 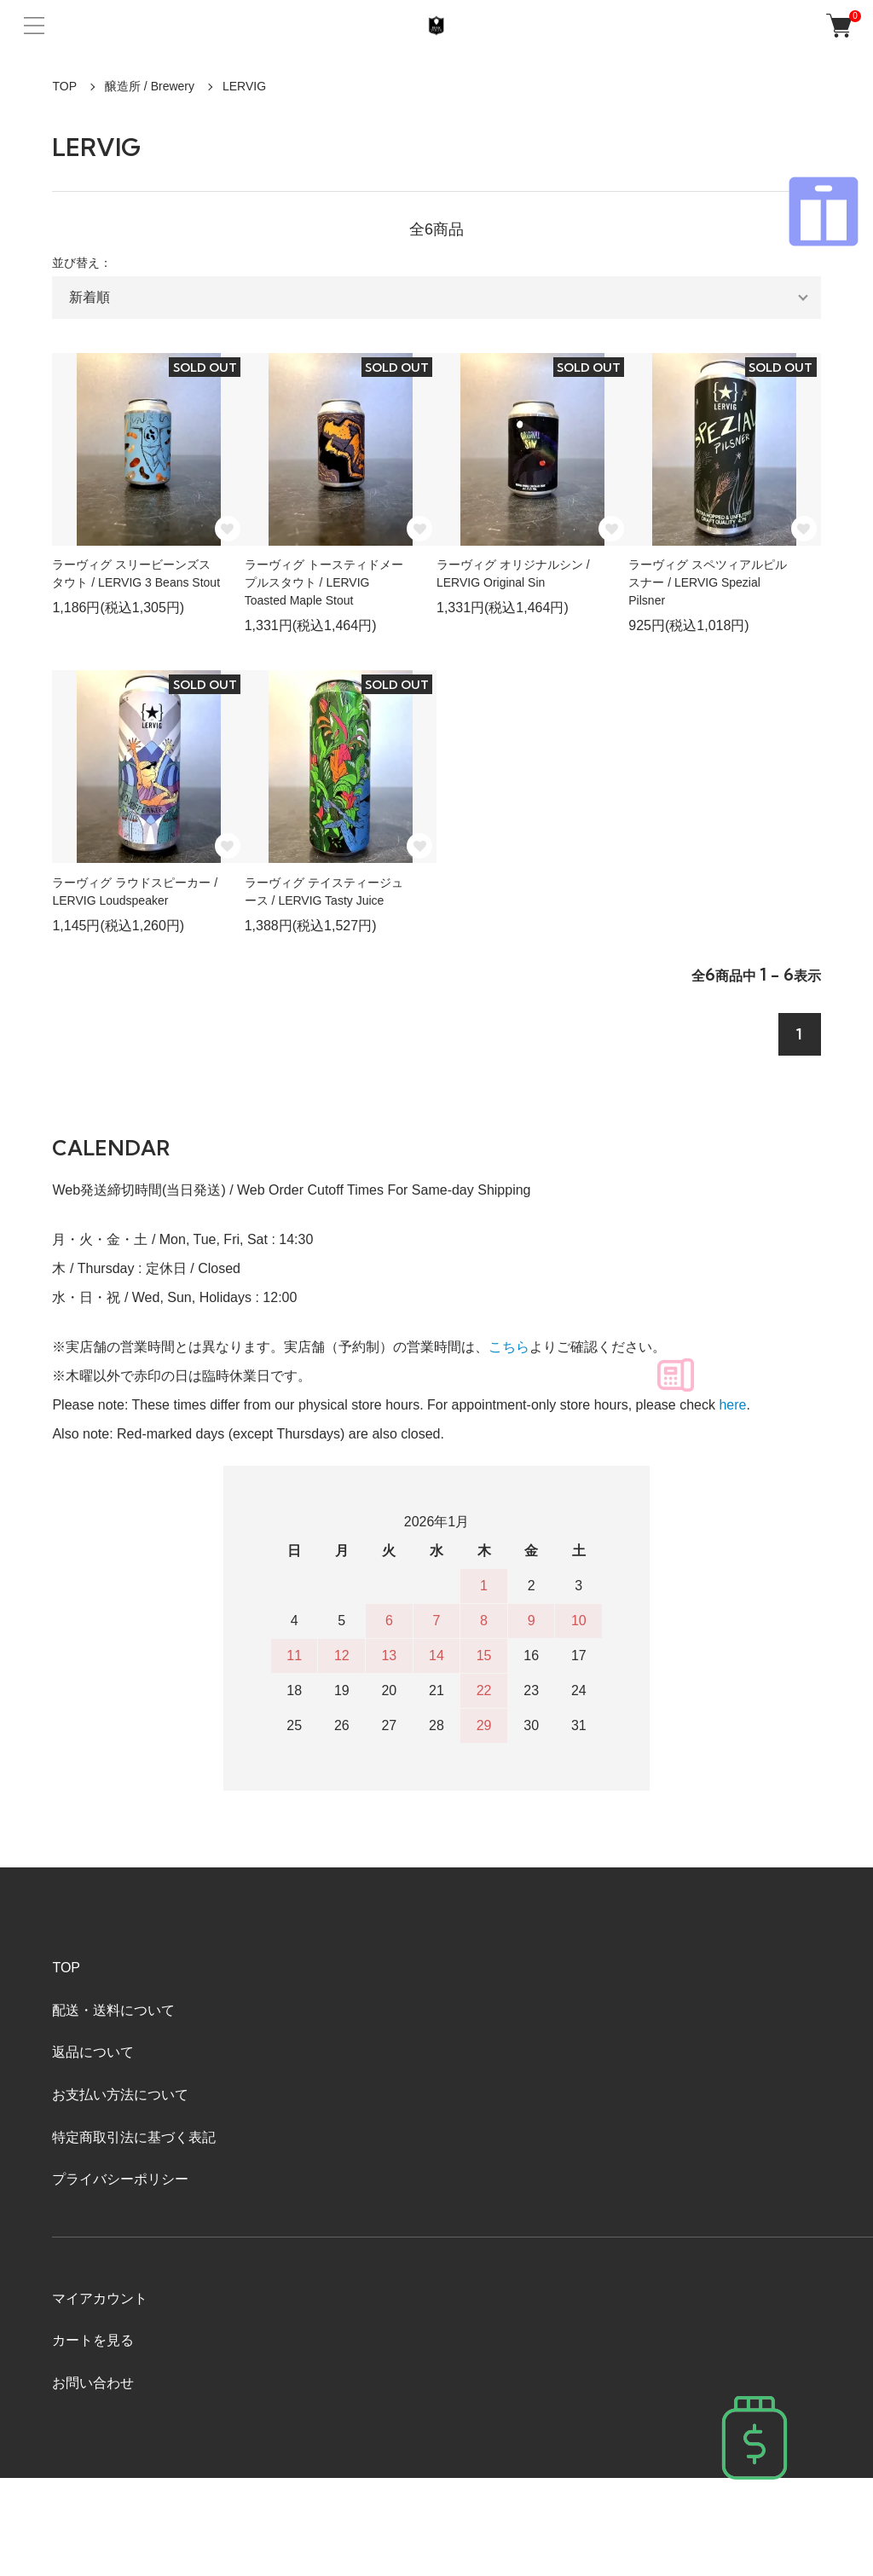 I want to click on send a tip or donation, so click(x=754, y=2438).